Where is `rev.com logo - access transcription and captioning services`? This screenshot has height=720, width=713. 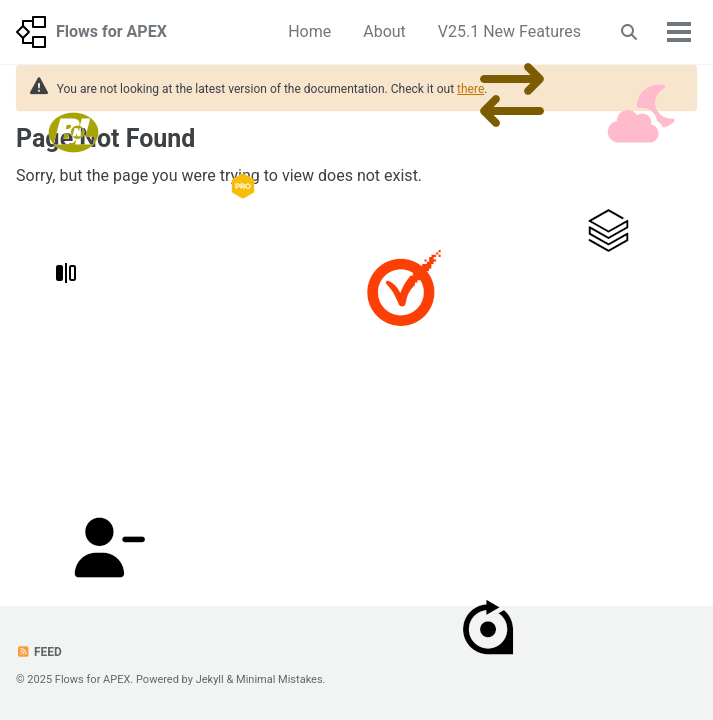 rev.com logo - access transcription and captioning services is located at coordinates (488, 627).